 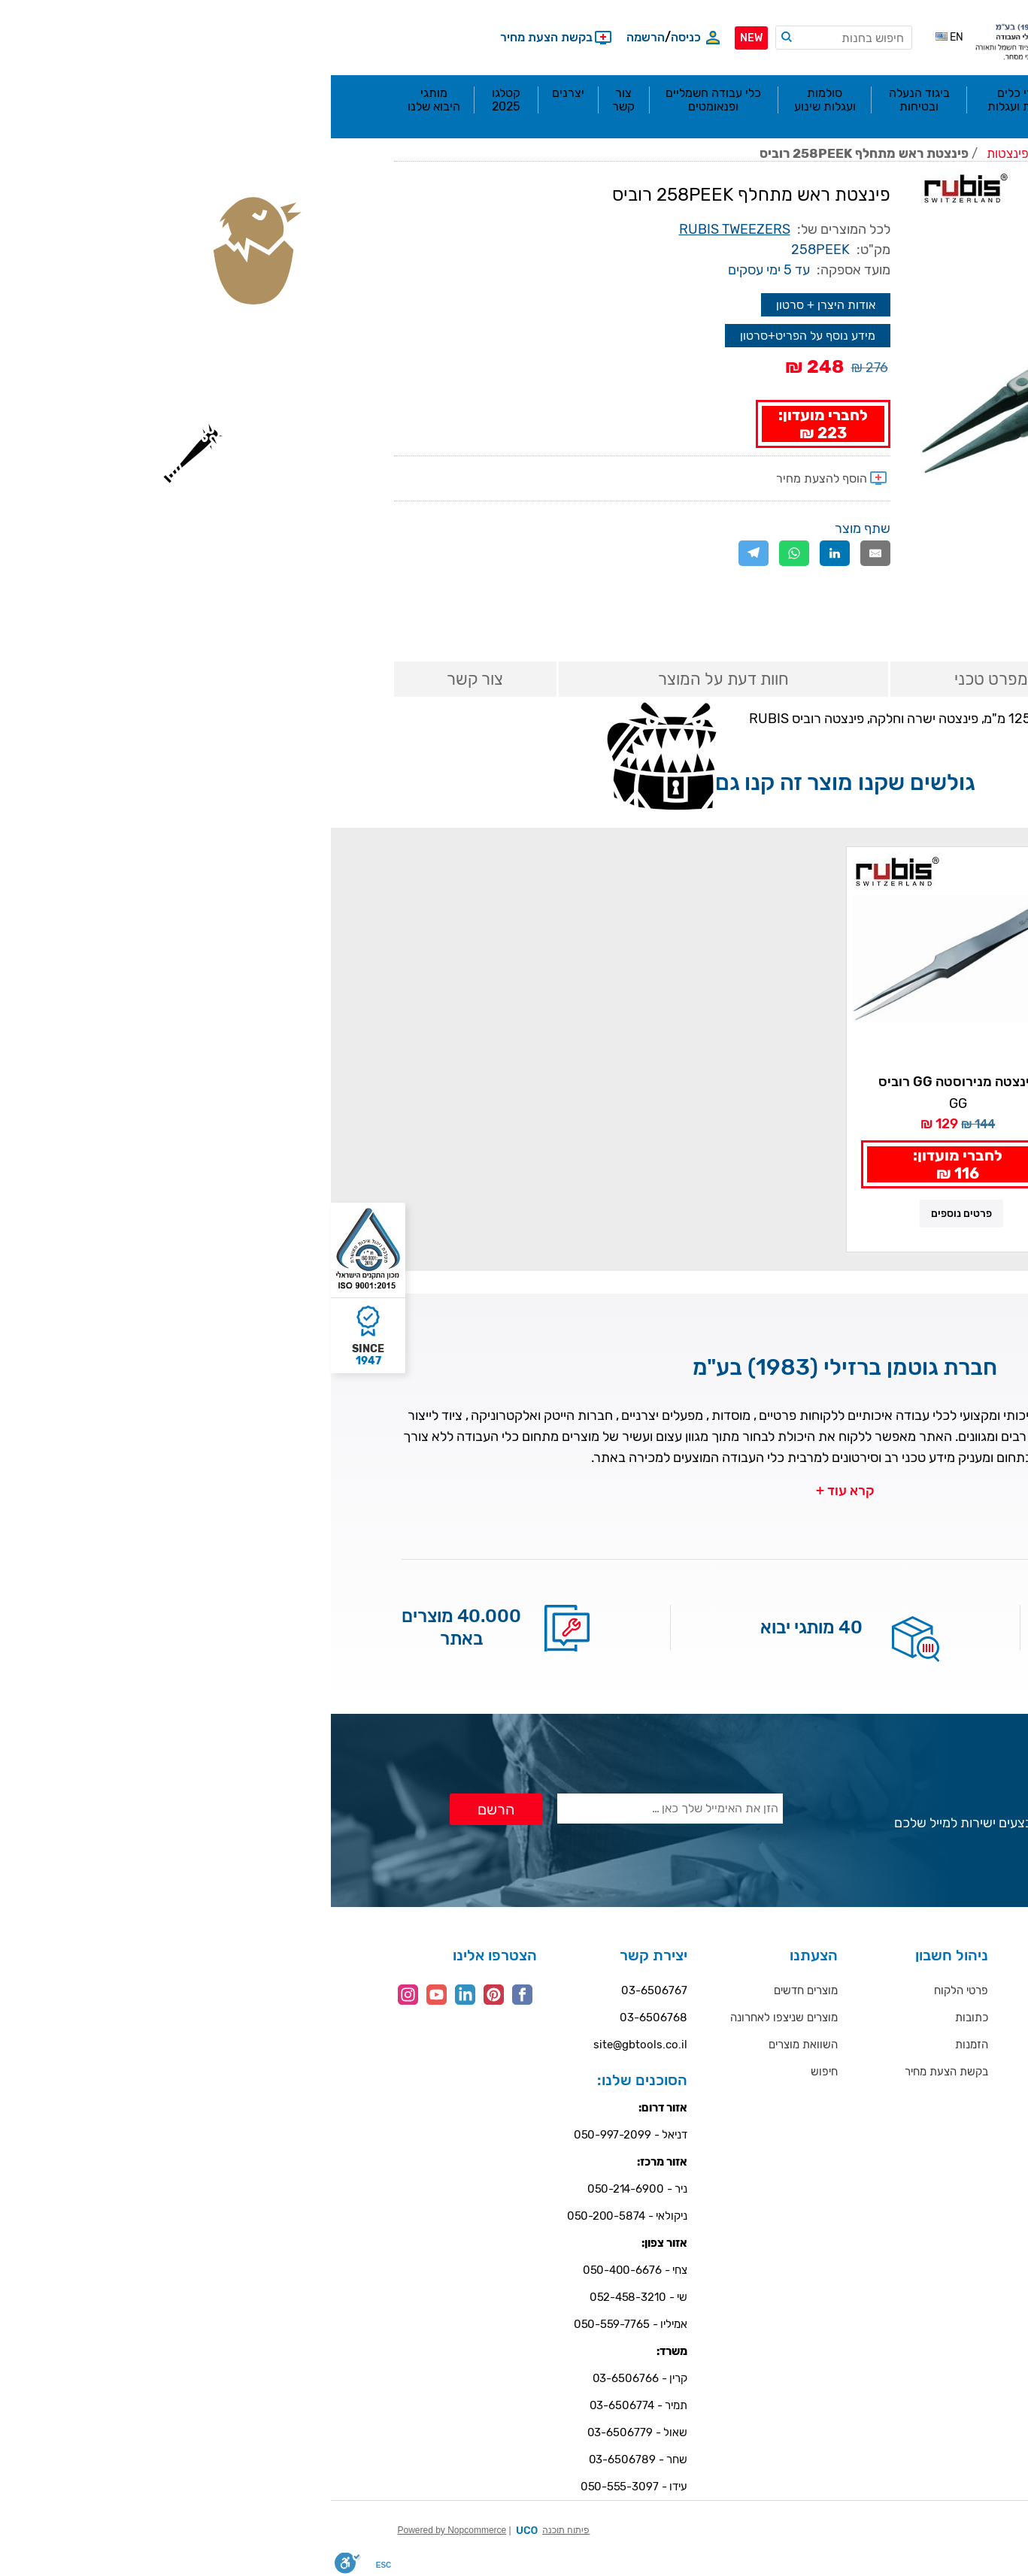 I want to click on indicates new user or beginner status, so click(x=253, y=249).